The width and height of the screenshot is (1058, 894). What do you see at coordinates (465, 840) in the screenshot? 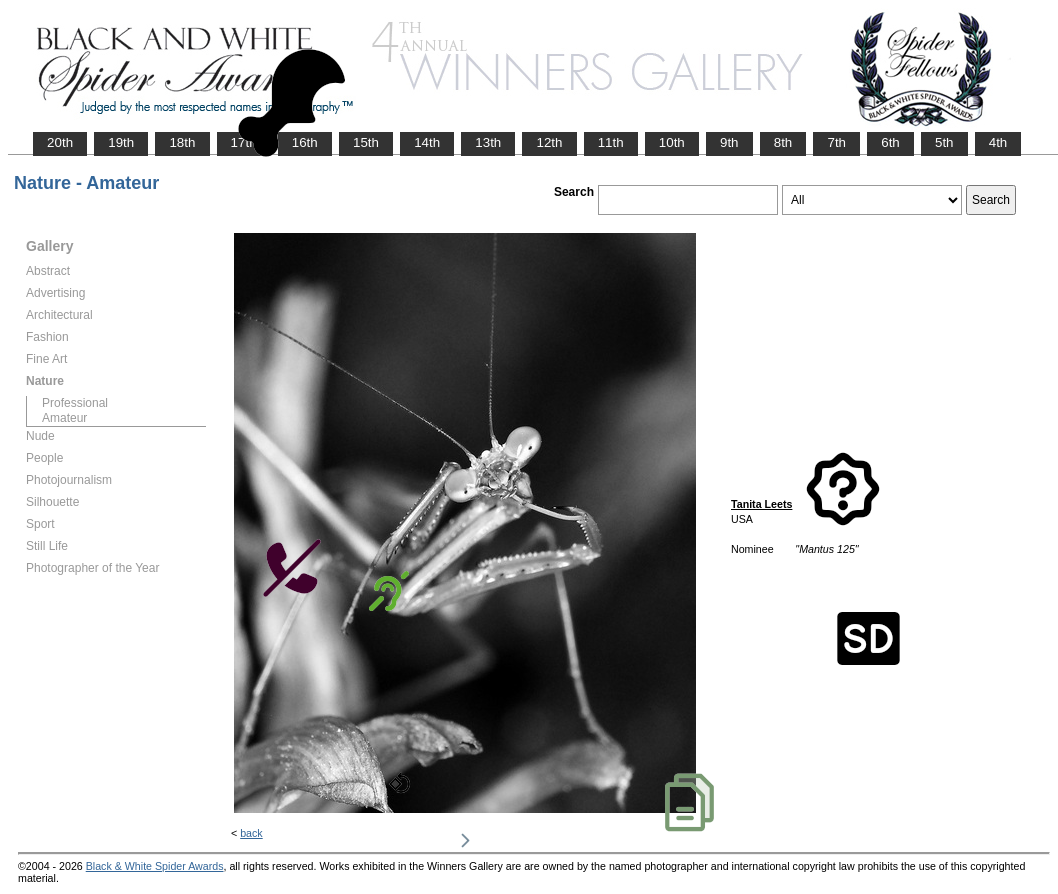
I see `navigate to the next item or screen` at bounding box center [465, 840].